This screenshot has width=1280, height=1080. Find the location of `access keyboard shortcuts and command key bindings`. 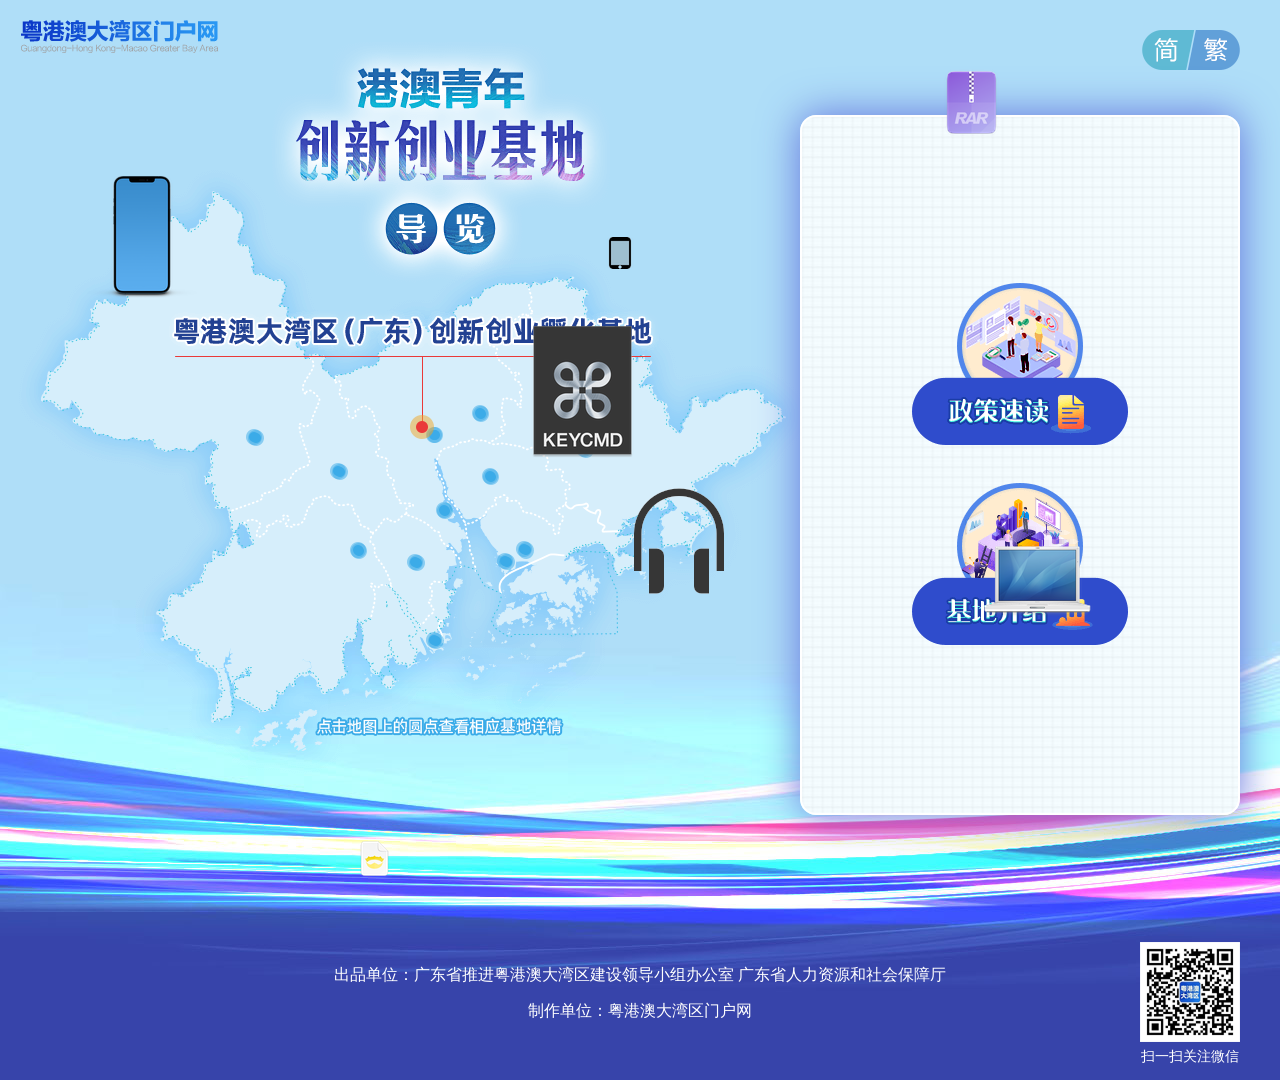

access keyboard shortcuts and command key bindings is located at coordinates (582, 393).